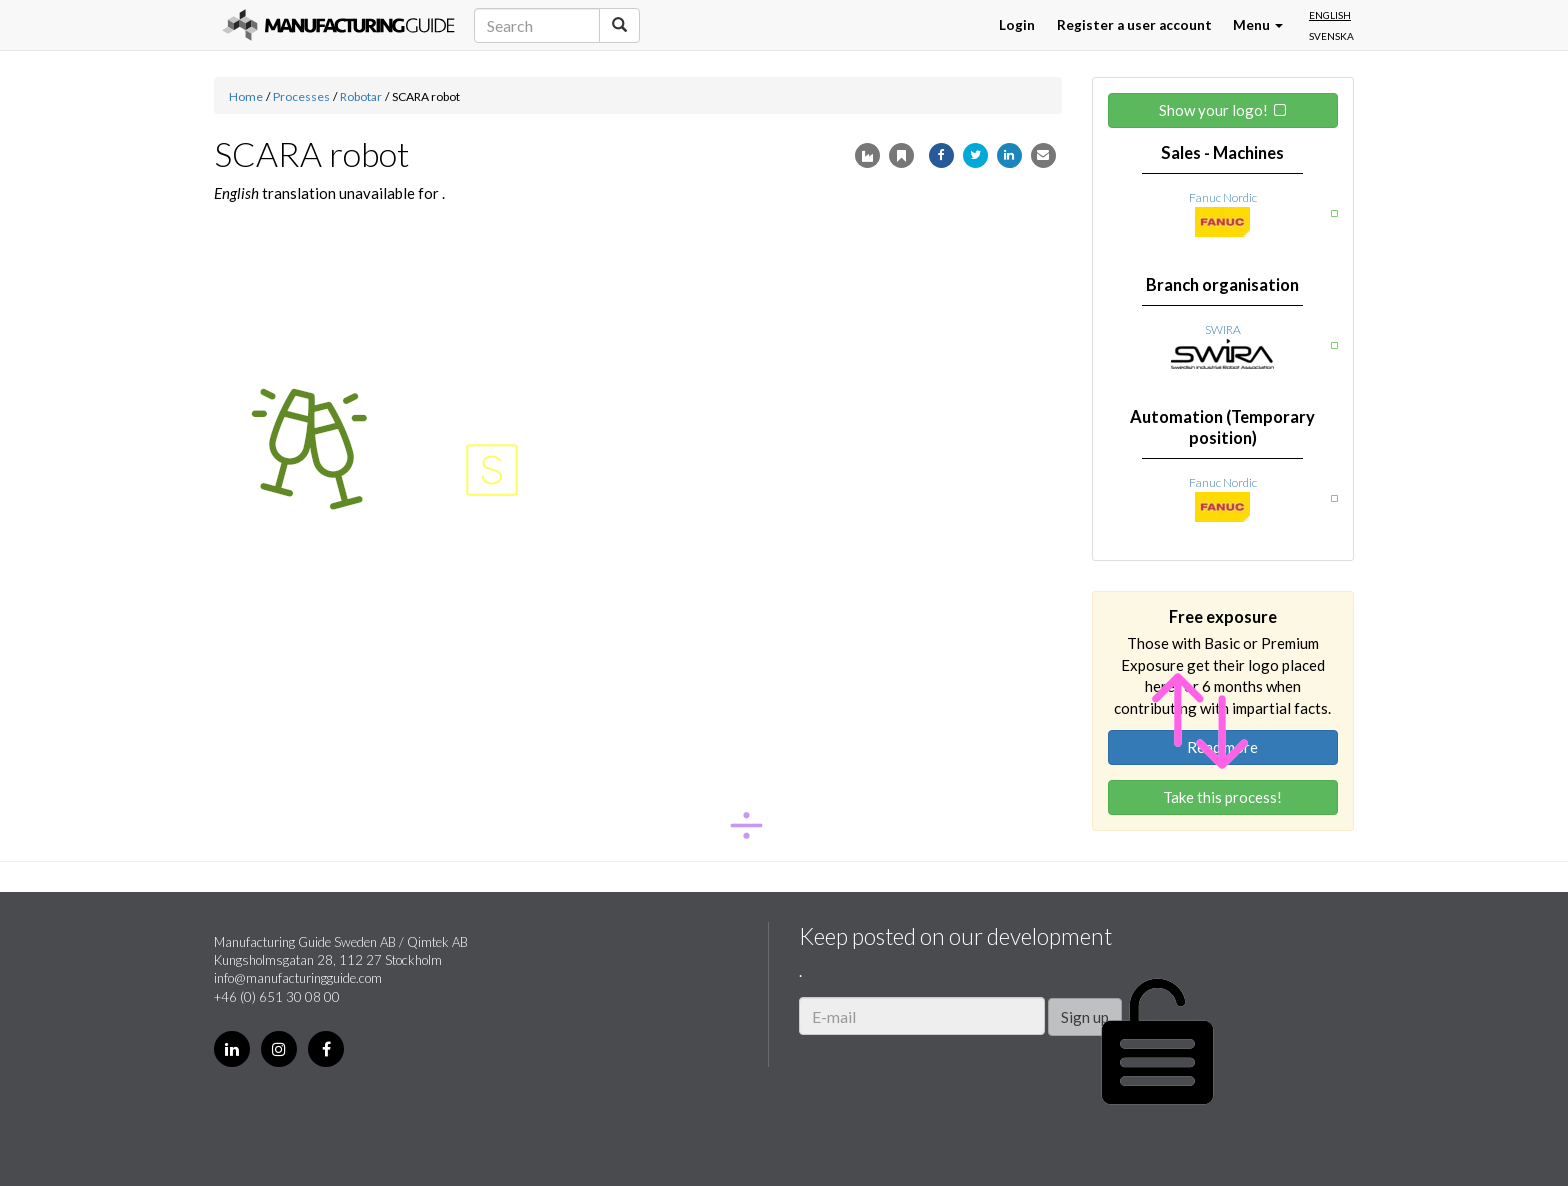  Describe the element at coordinates (1200, 721) in the screenshot. I see `sort items in ascending or descending order` at that location.